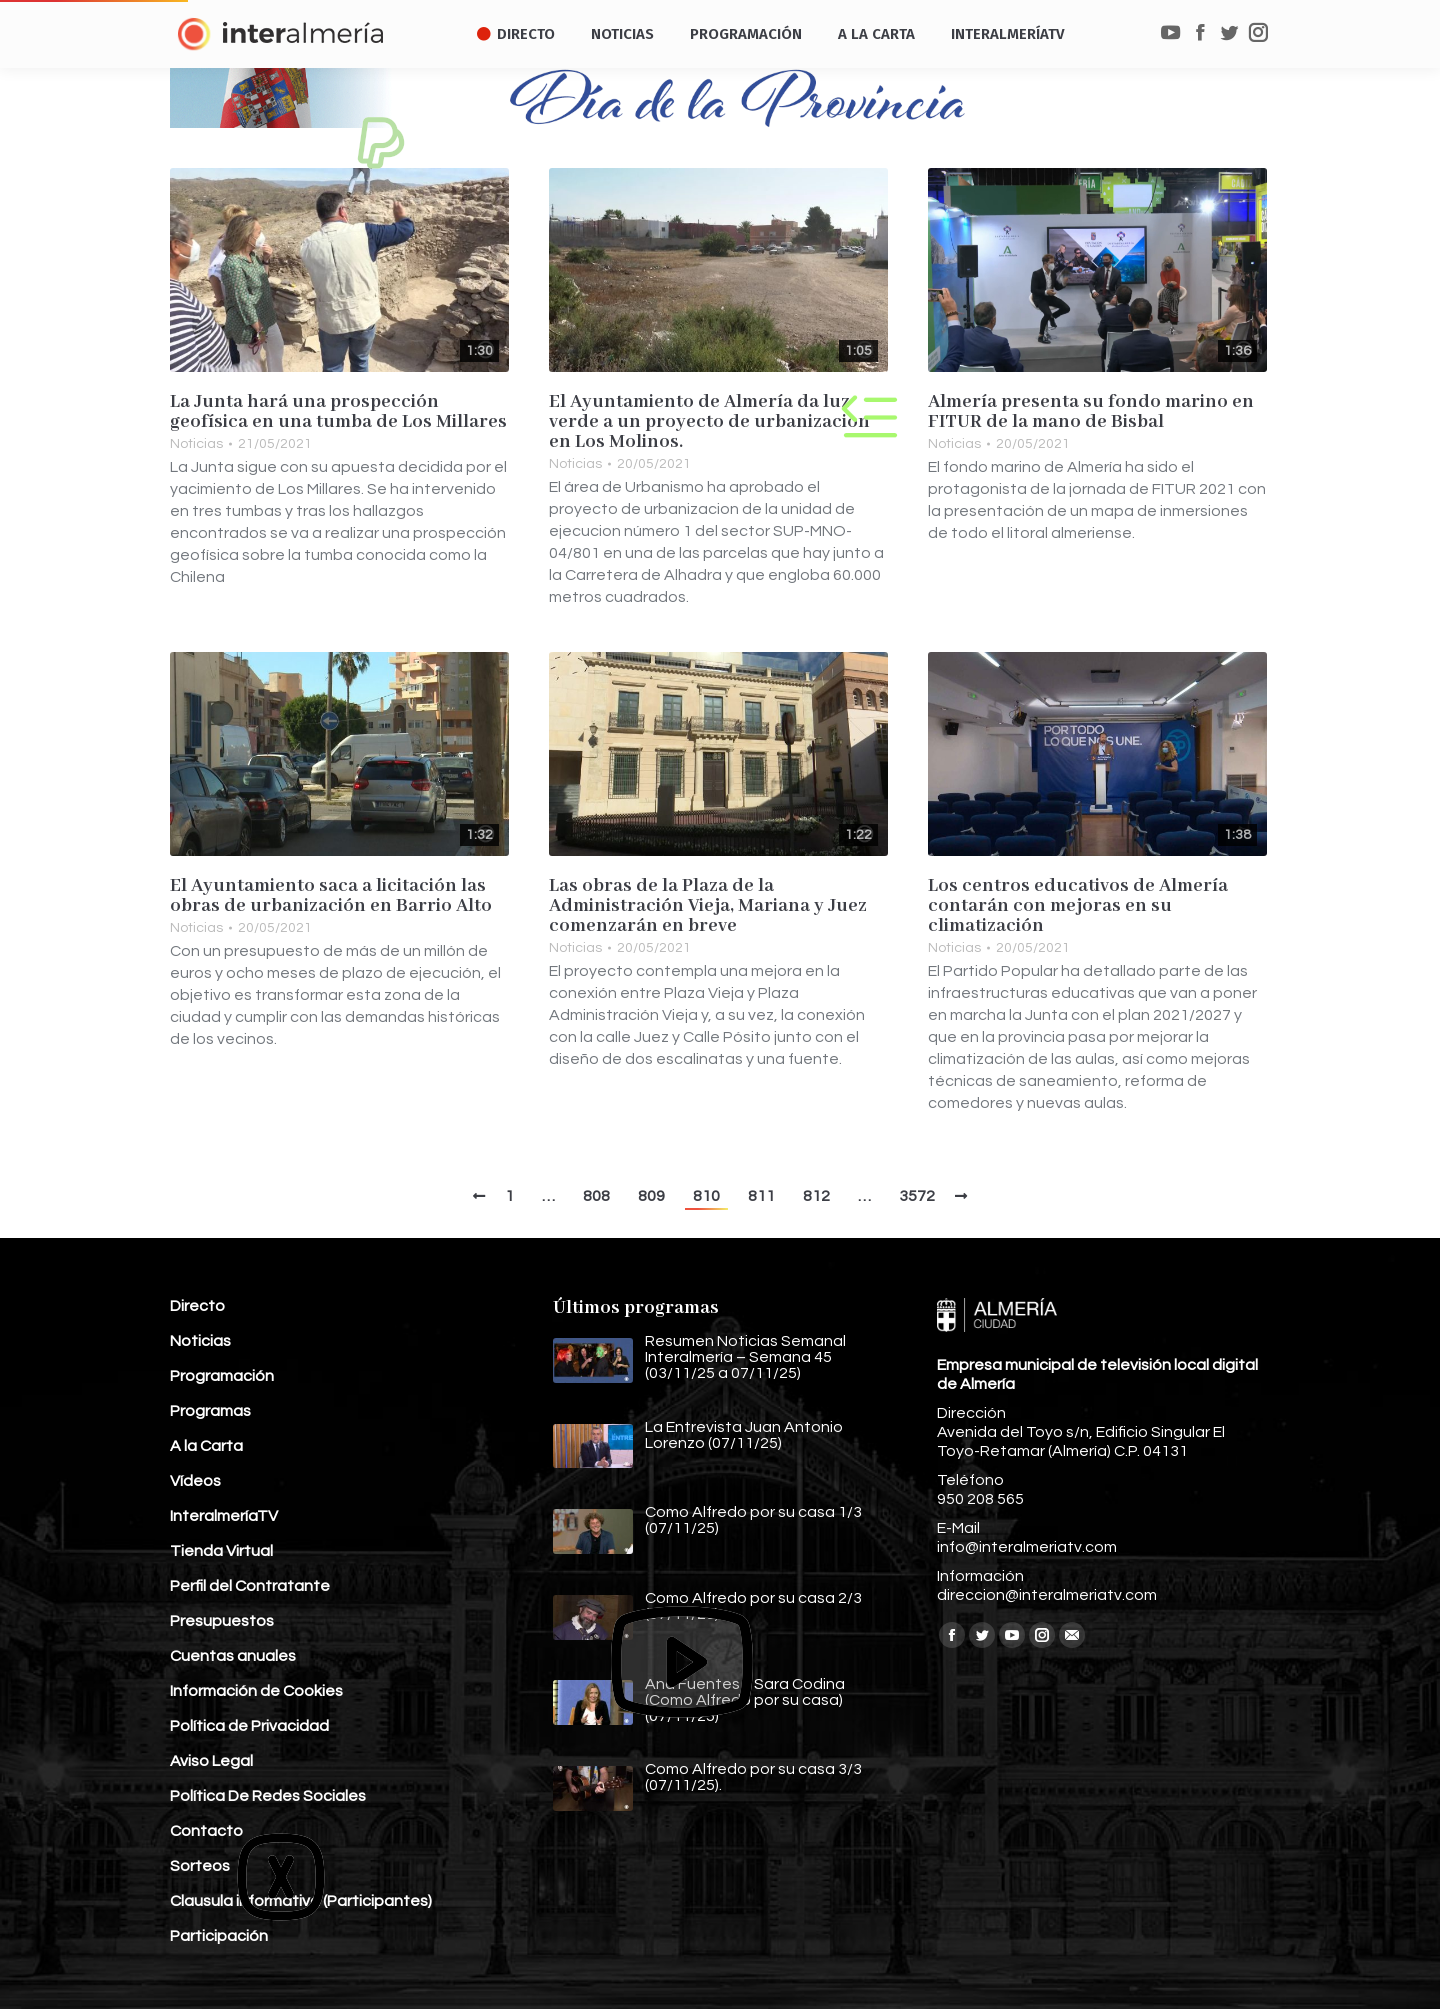 The height and width of the screenshot is (2009, 1440). Describe the element at coordinates (381, 143) in the screenshot. I see `pay with paypal` at that location.